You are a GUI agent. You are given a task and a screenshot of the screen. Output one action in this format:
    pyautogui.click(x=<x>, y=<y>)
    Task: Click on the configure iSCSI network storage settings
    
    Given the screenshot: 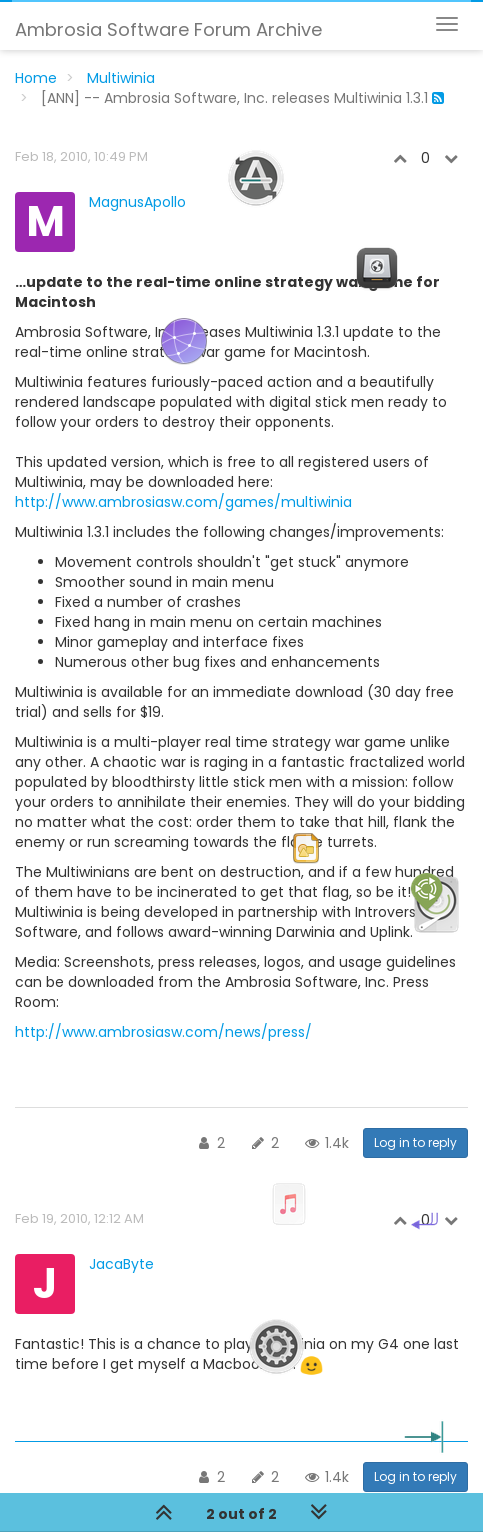 What is the action you would take?
    pyautogui.click(x=377, y=268)
    